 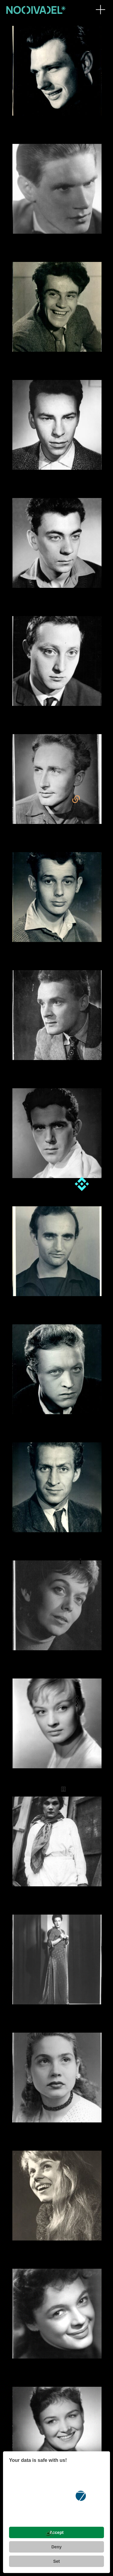 I want to click on view more information about this item, so click(x=80, y=1561).